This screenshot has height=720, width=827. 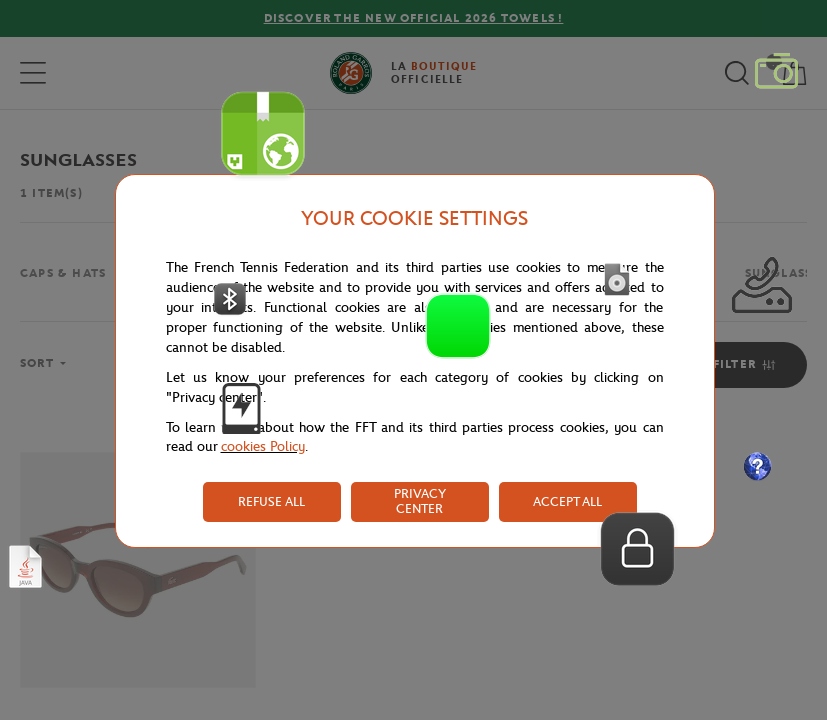 What do you see at coordinates (776, 69) in the screenshot?
I see `open photo management app` at bounding box center [776, 69].